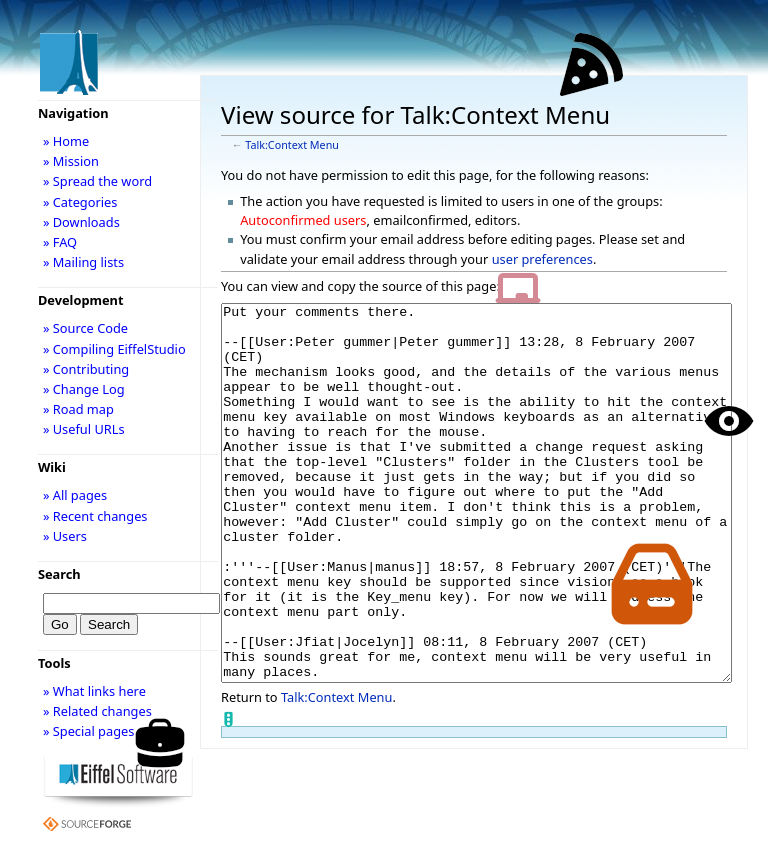 The image size is (768, 855). Describe the element at coordinates (591, 64) in the screenshot. I see `browse food delivery options` at that location.